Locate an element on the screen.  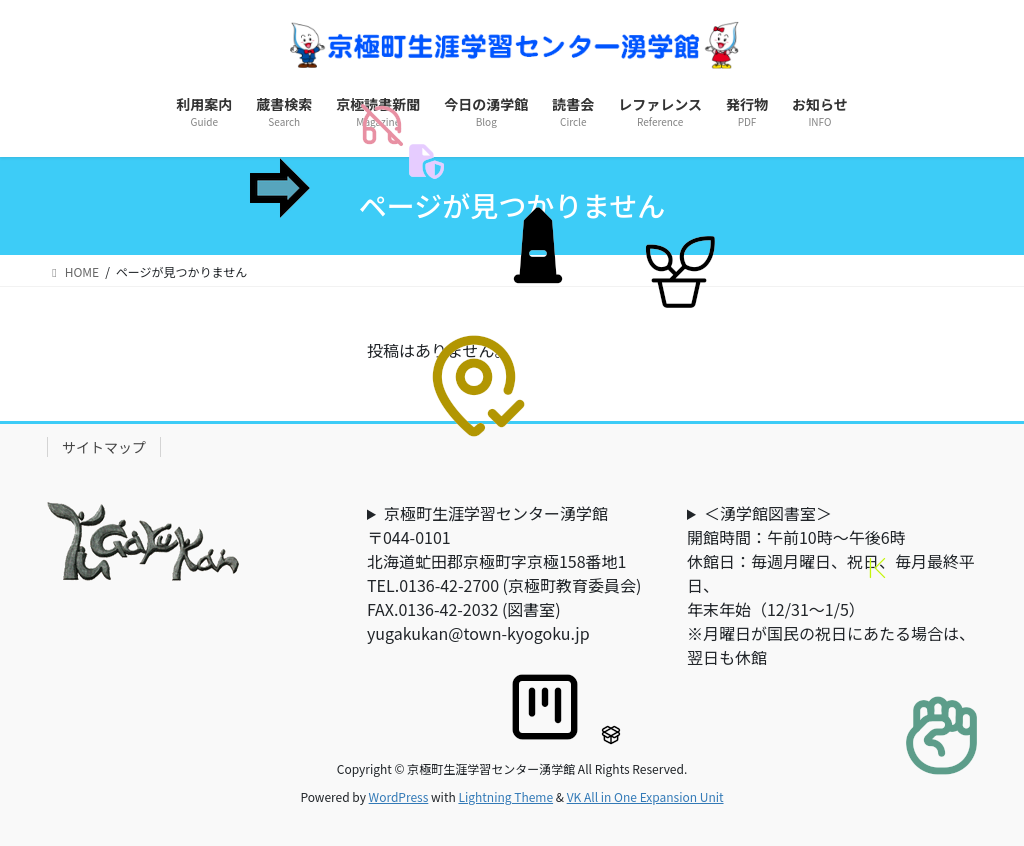
indicate solidarity or support is located at coordinates (941, 735).